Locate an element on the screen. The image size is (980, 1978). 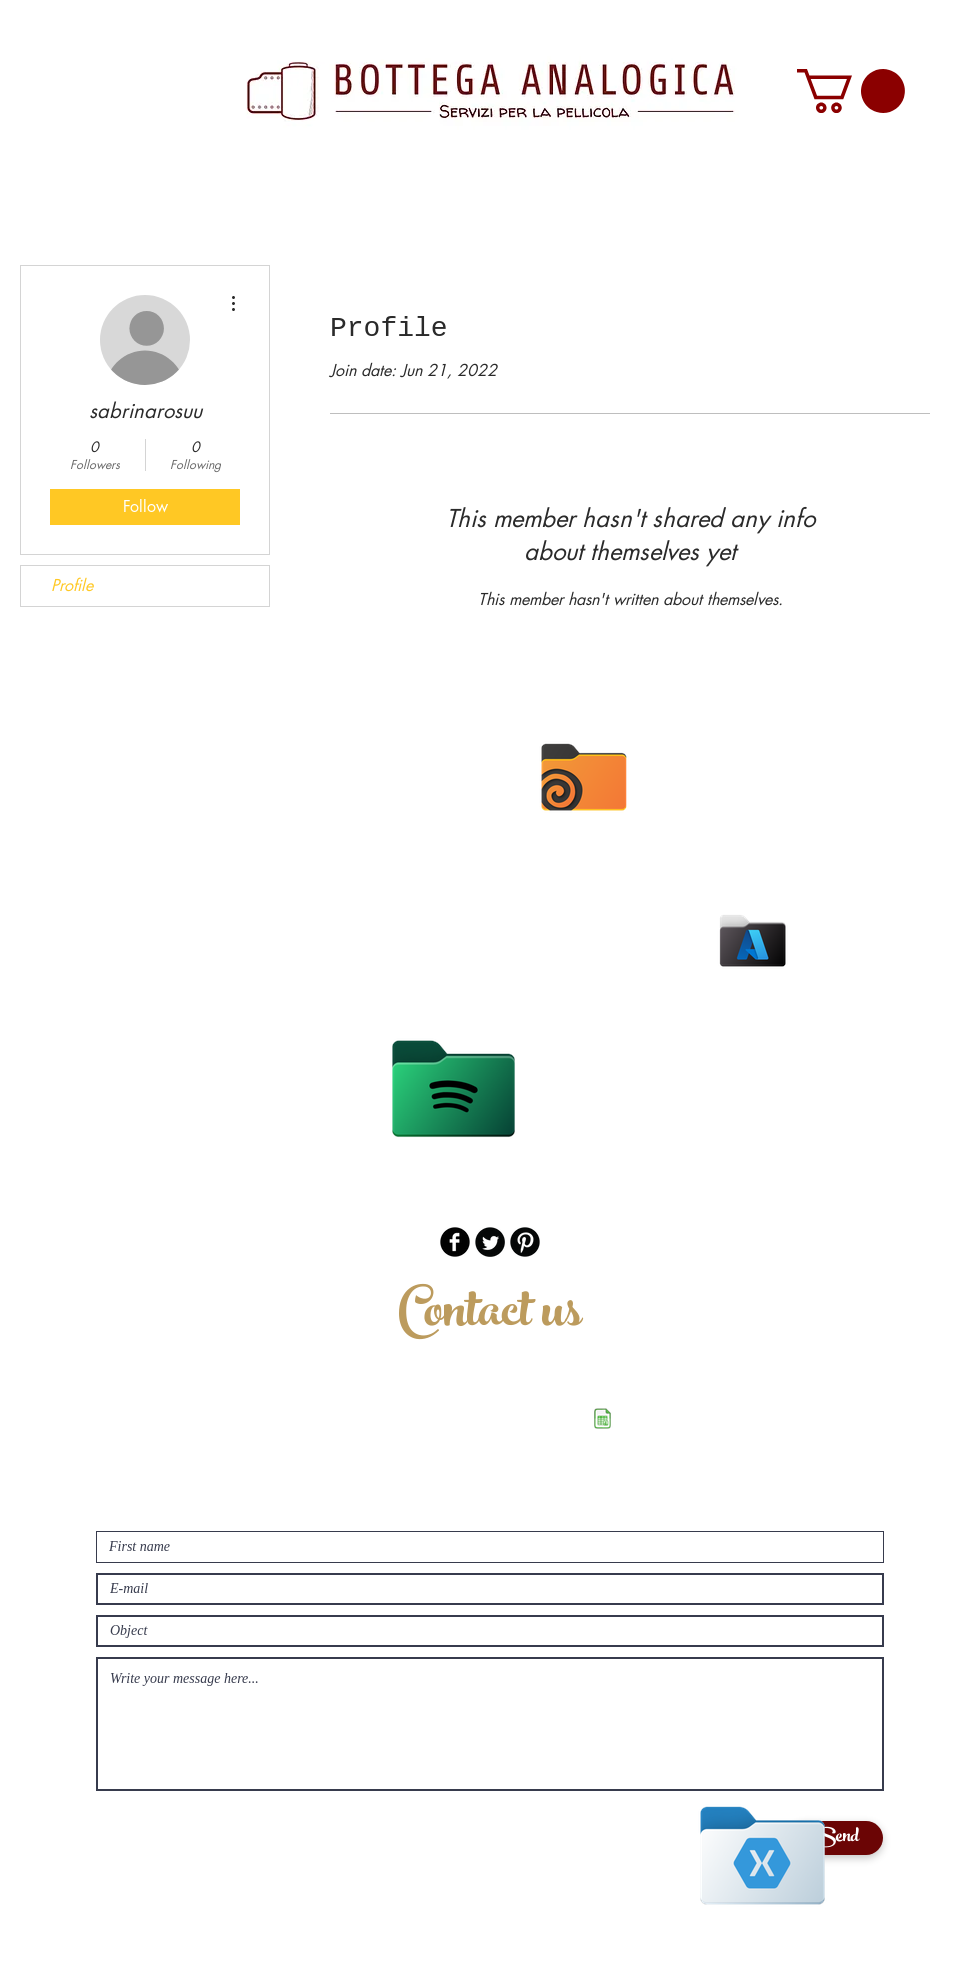
open Xamarin project files folder is located at coordinates (762, 1859).